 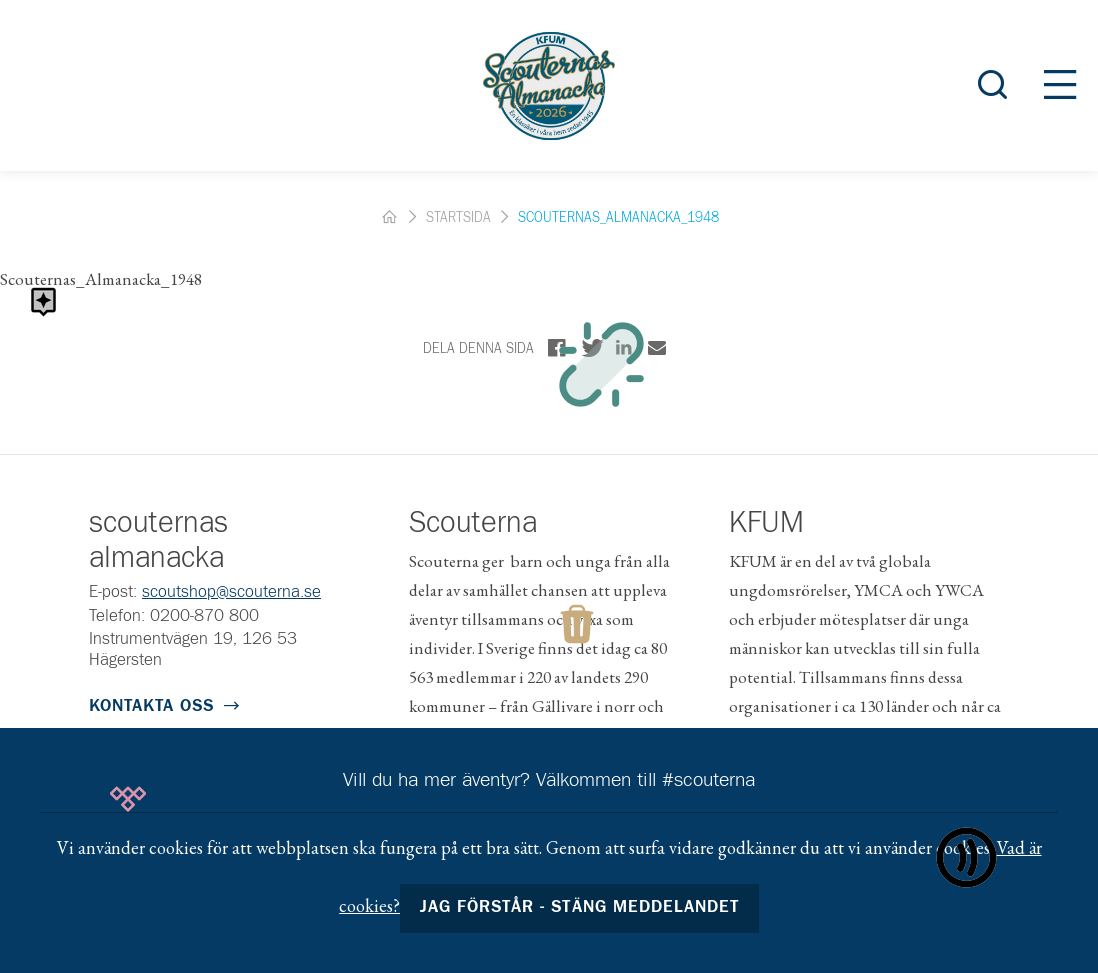 I want to click on open tidal music streaming app, so click(x=128, y=798).